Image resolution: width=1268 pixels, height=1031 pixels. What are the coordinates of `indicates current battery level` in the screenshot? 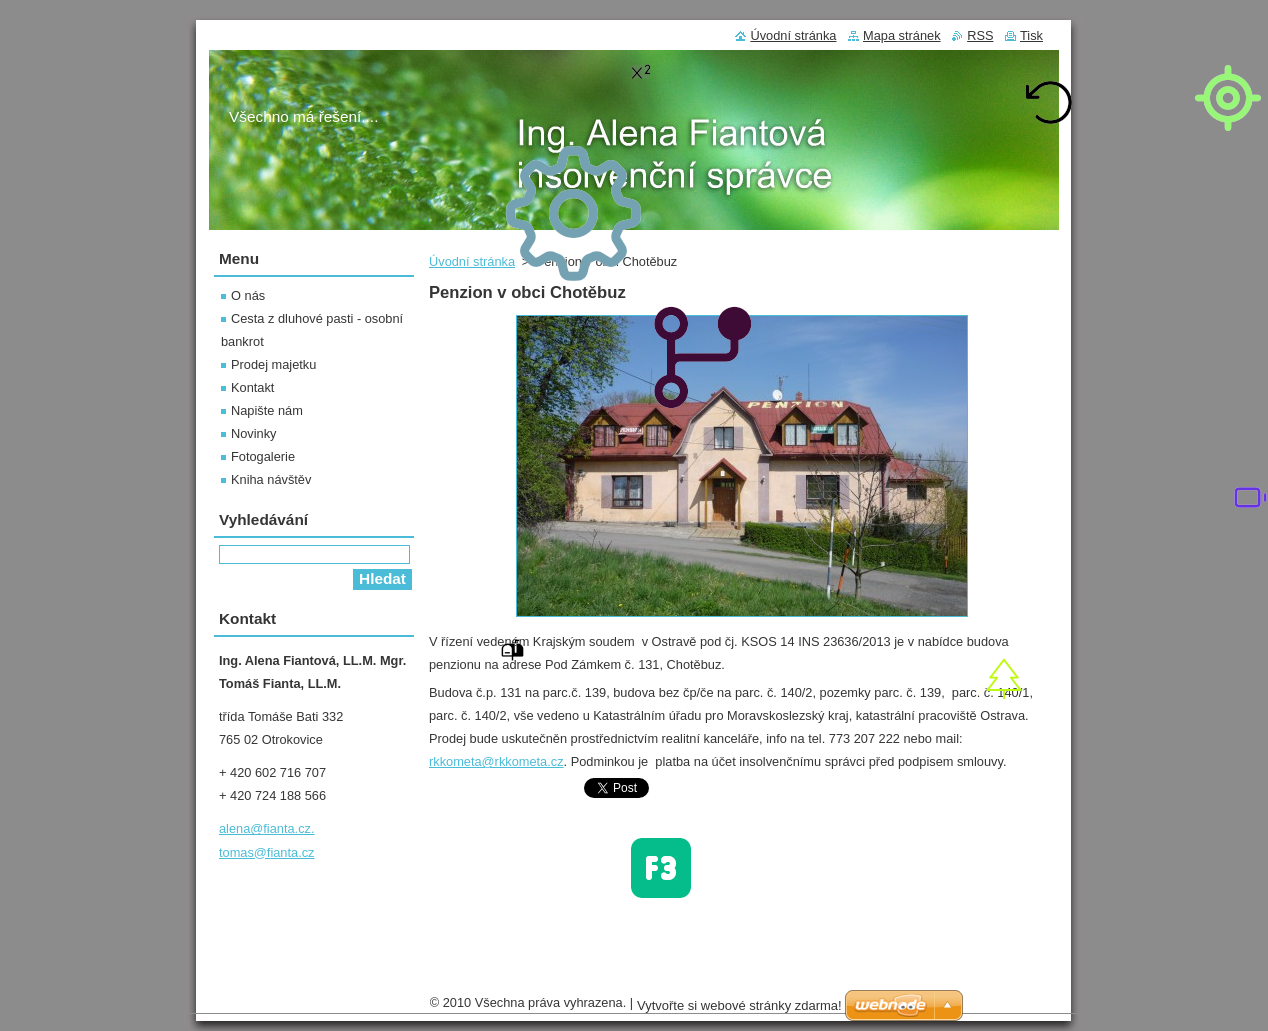 It's located at (1250, 497).